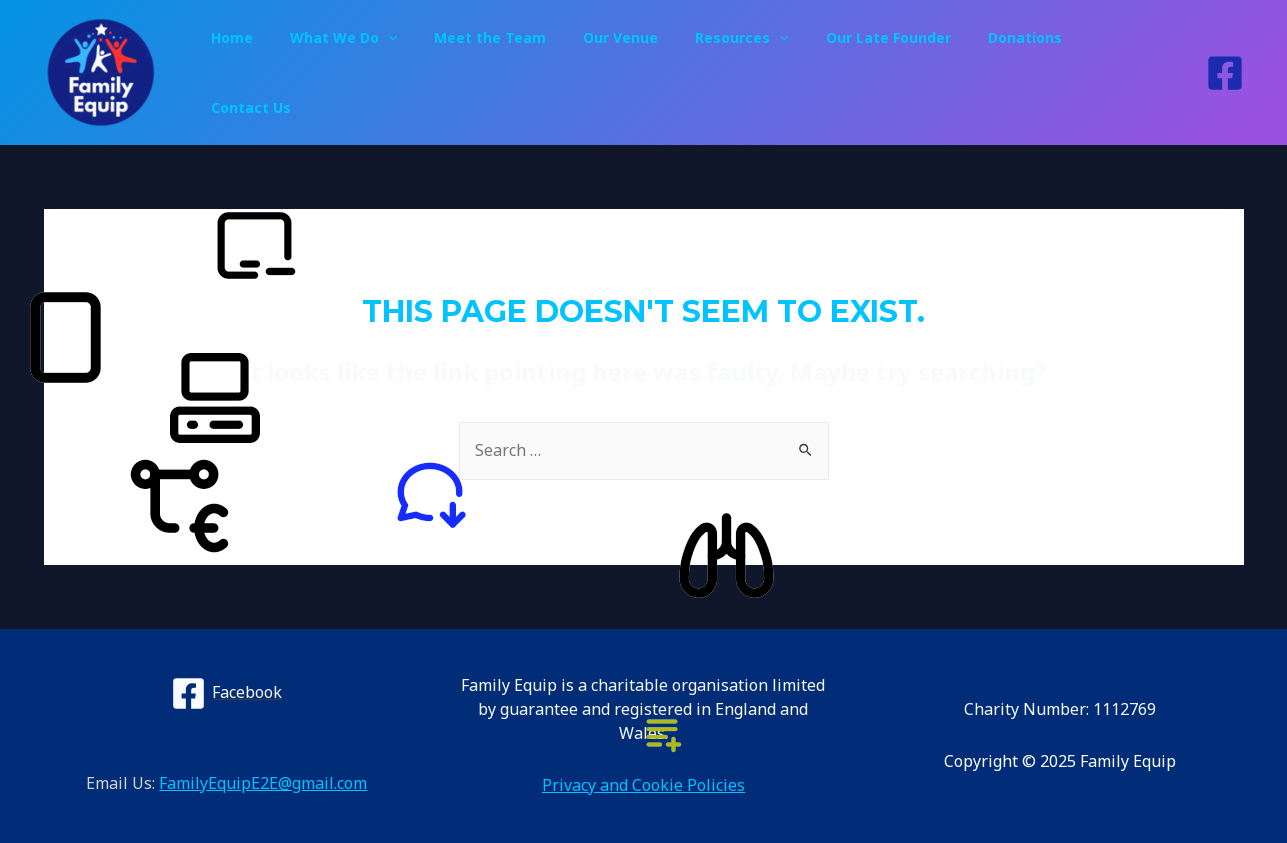 The width and height of the screenshot is (1287, 843). I want to click on launch a github codespace, so click(215, 398).